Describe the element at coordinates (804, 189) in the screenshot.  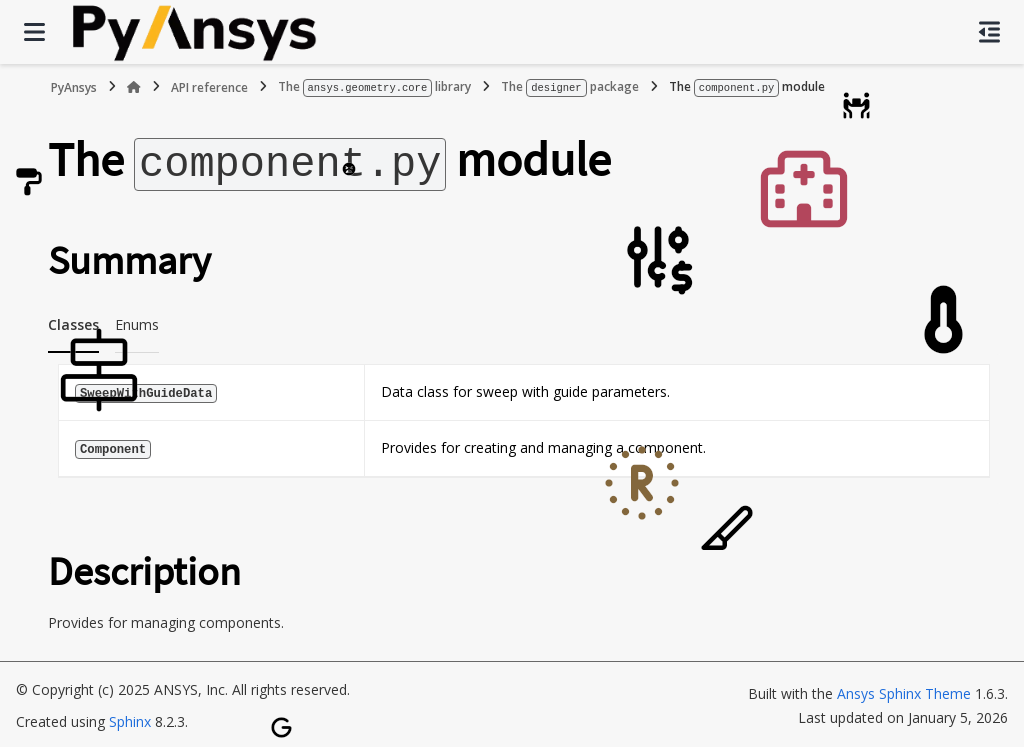
I see `find nearby hospitals or medical facilities` at that location.